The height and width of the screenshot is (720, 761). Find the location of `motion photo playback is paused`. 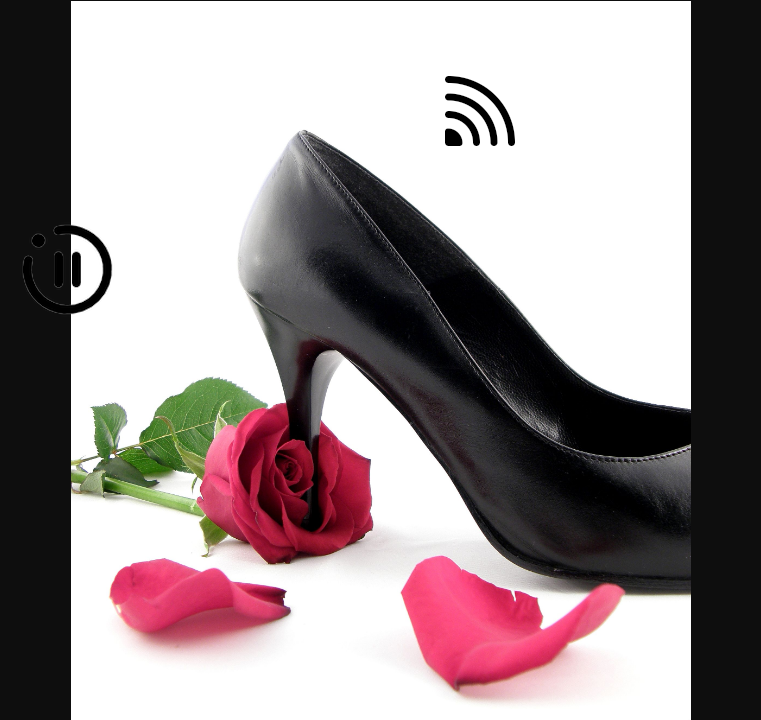

motion photo playback is paused is located at coordinates (67, 269).